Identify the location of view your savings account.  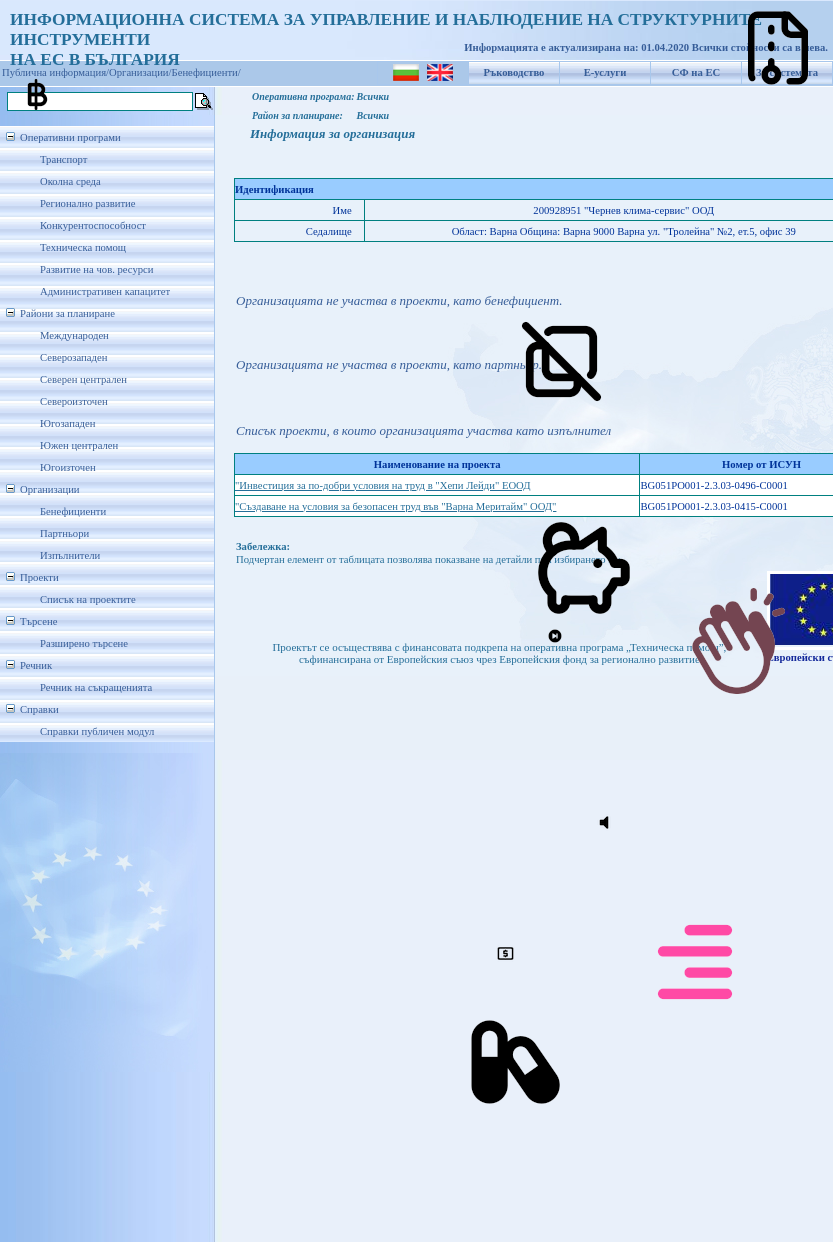
(584, 568).